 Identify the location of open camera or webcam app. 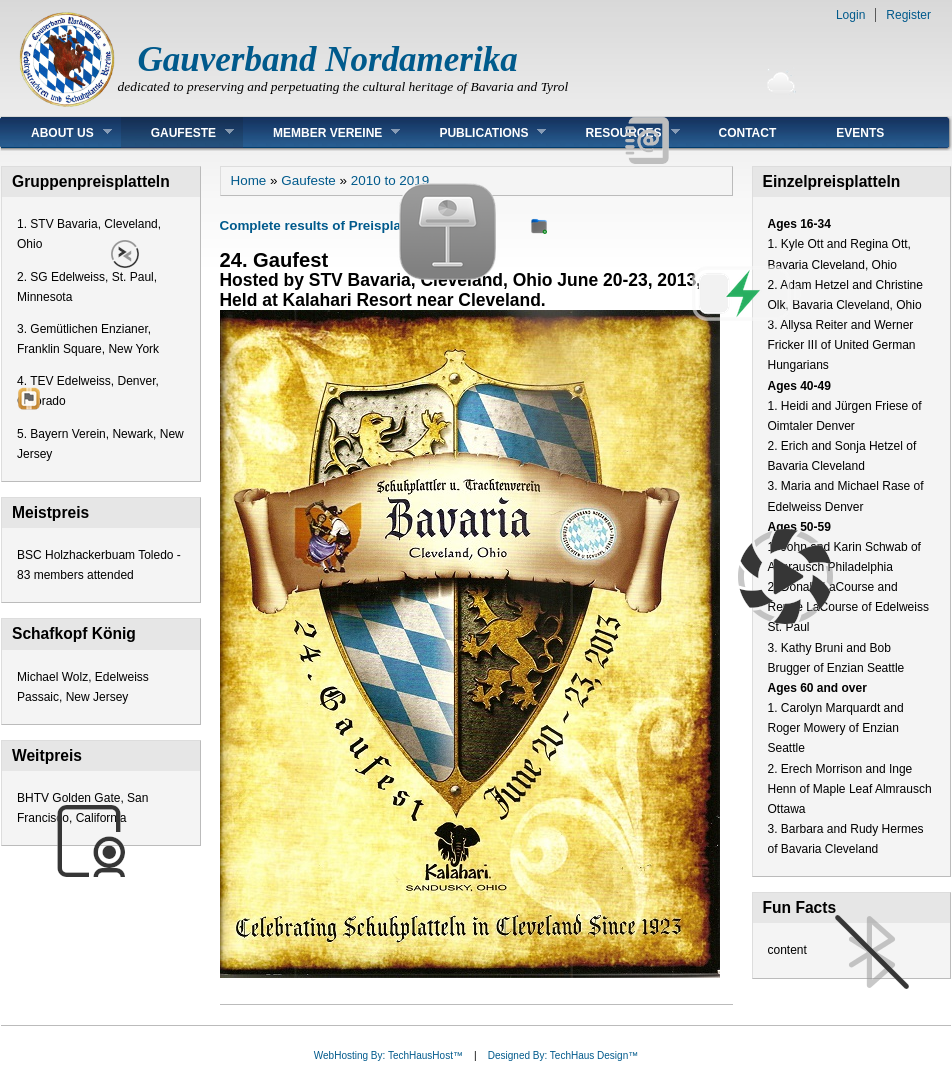
(89, 841).